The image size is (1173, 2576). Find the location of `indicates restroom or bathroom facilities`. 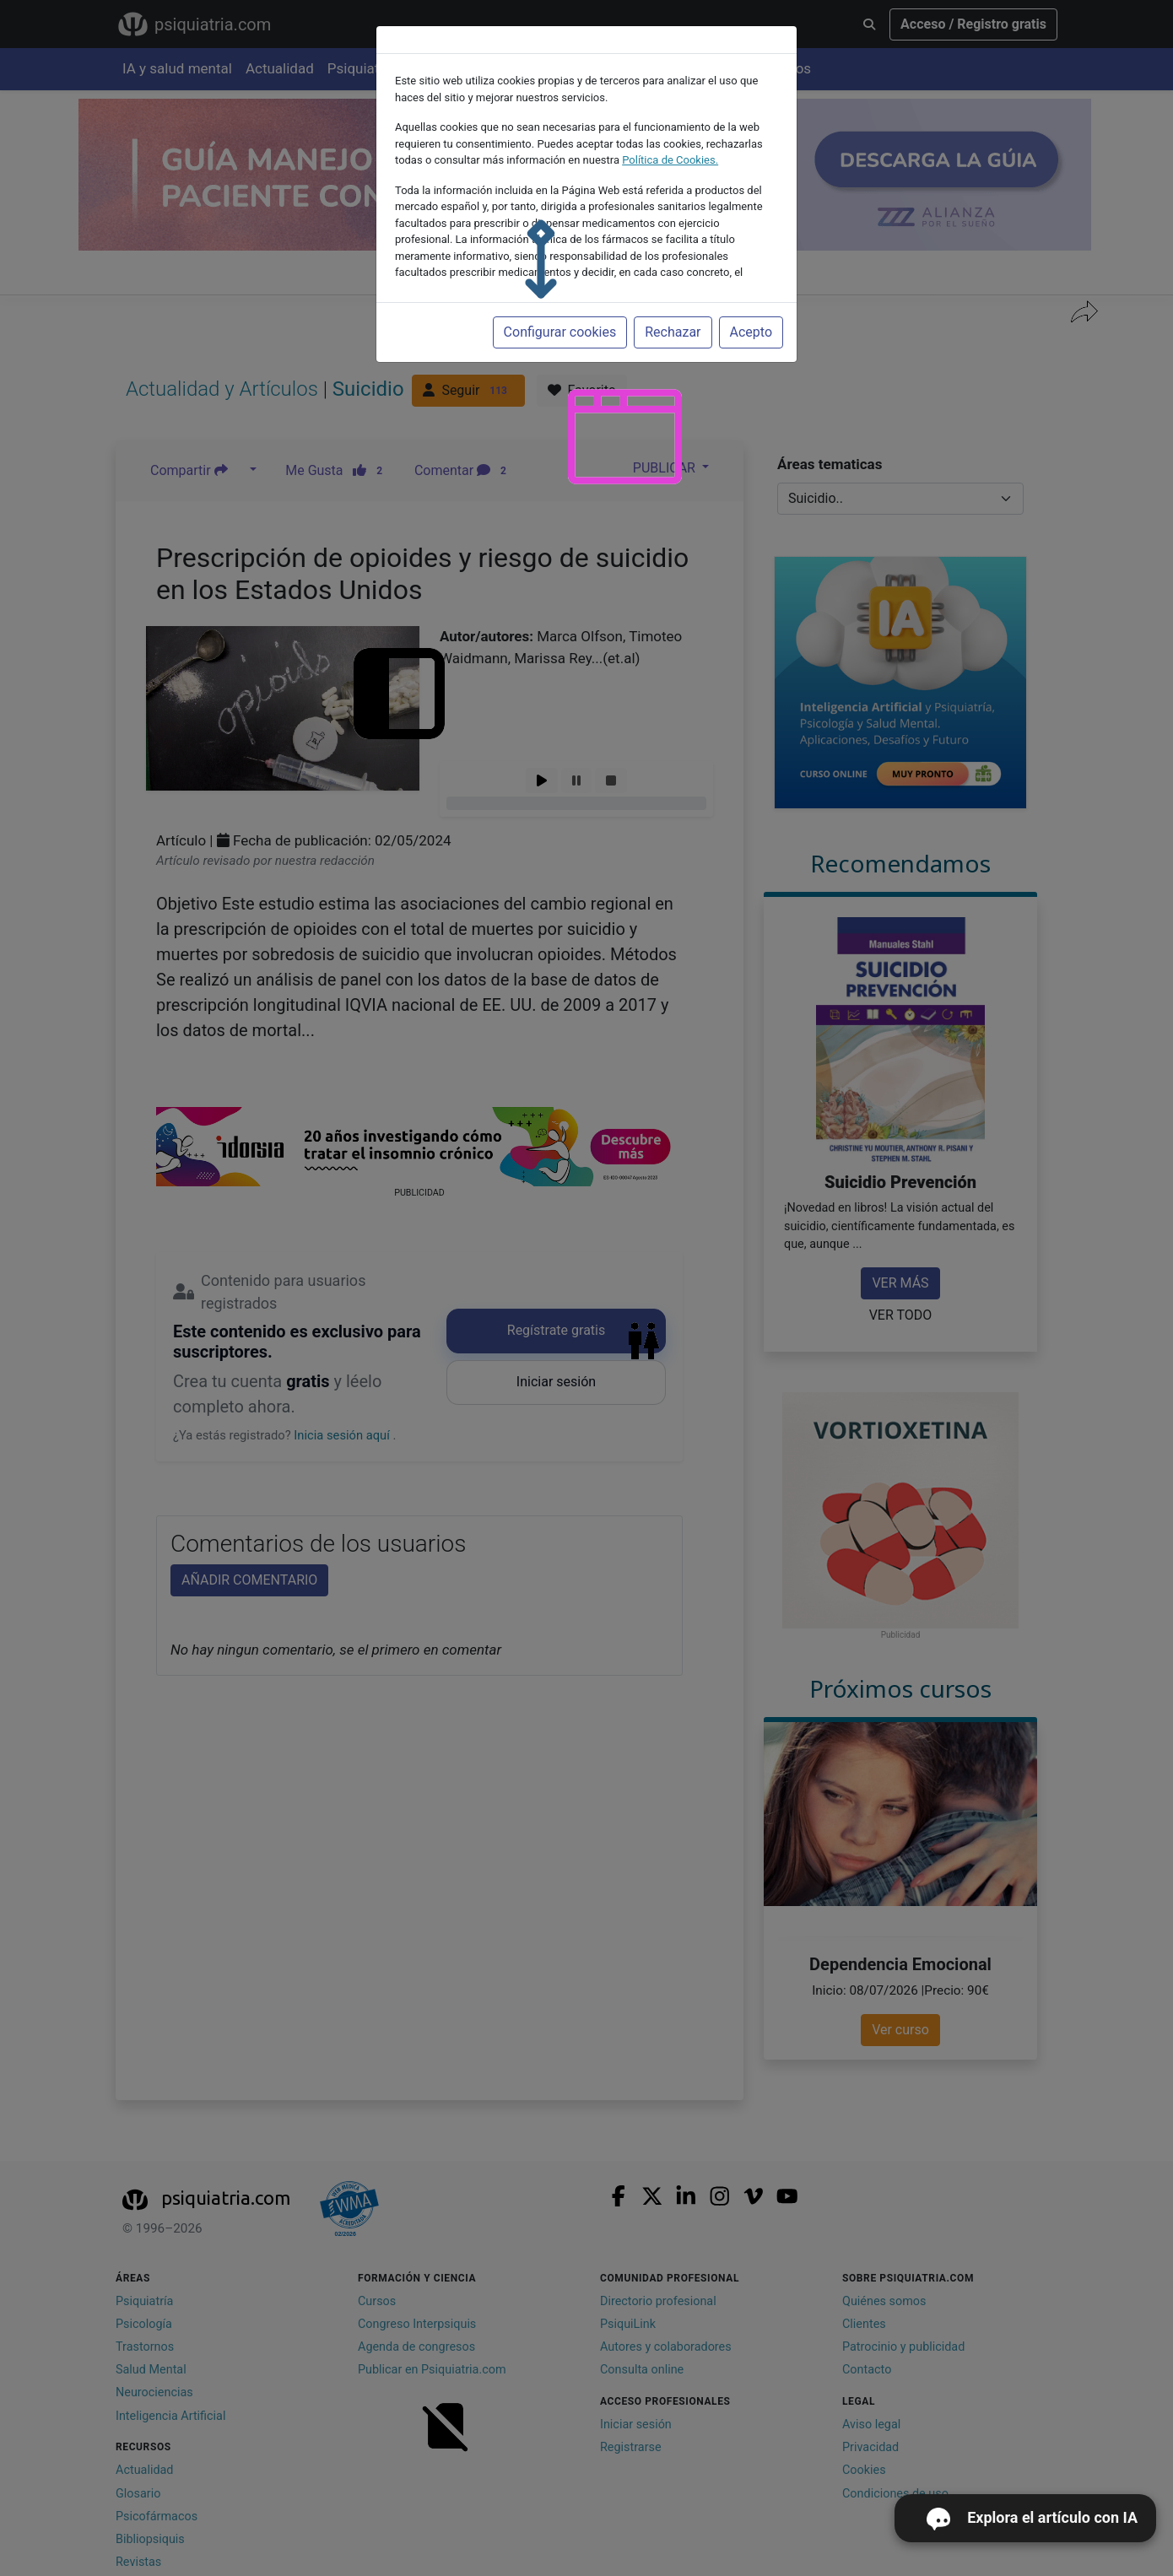

indicates restroom or bathroom facilities is located at coordinates (643, 1341).